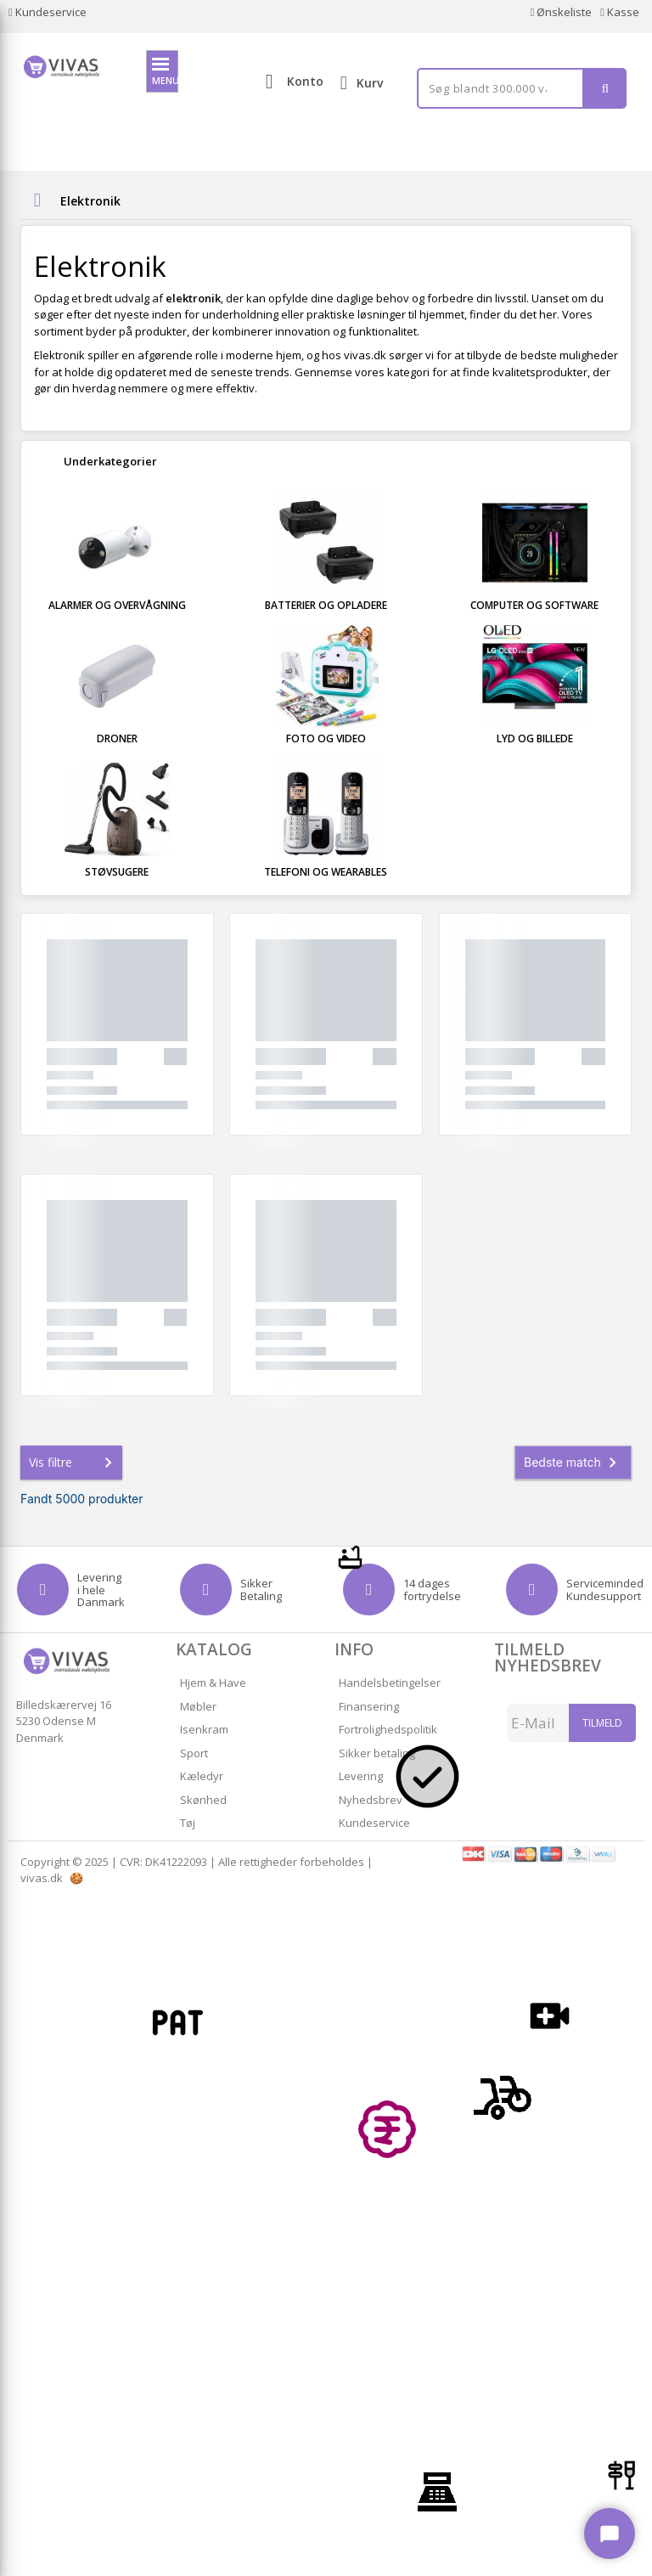 Image resolution: width=652 pixels, height=2576 pixels. I want to click on indicates bathroom amenities available, so click(350, 1557).